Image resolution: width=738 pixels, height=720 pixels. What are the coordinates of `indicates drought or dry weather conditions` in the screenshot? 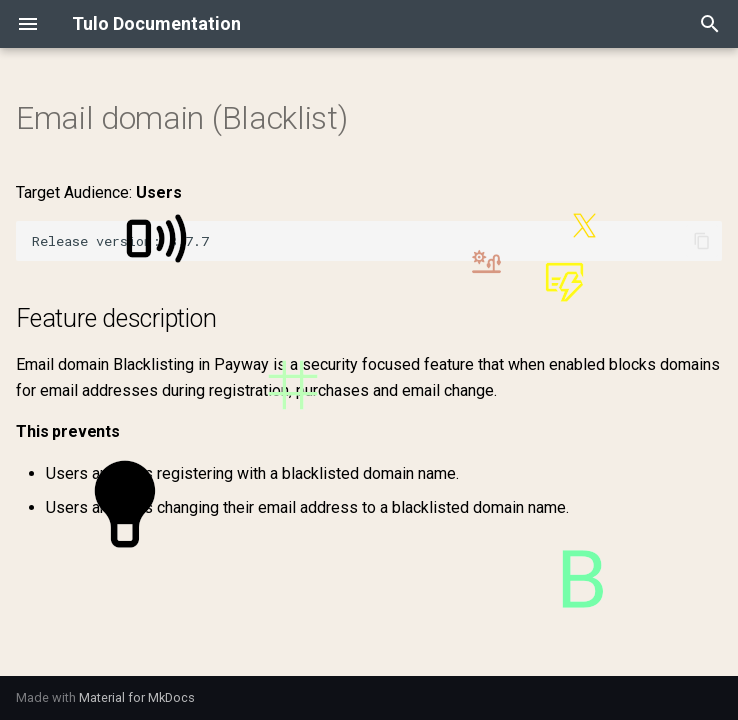 It's located at (486, 261).